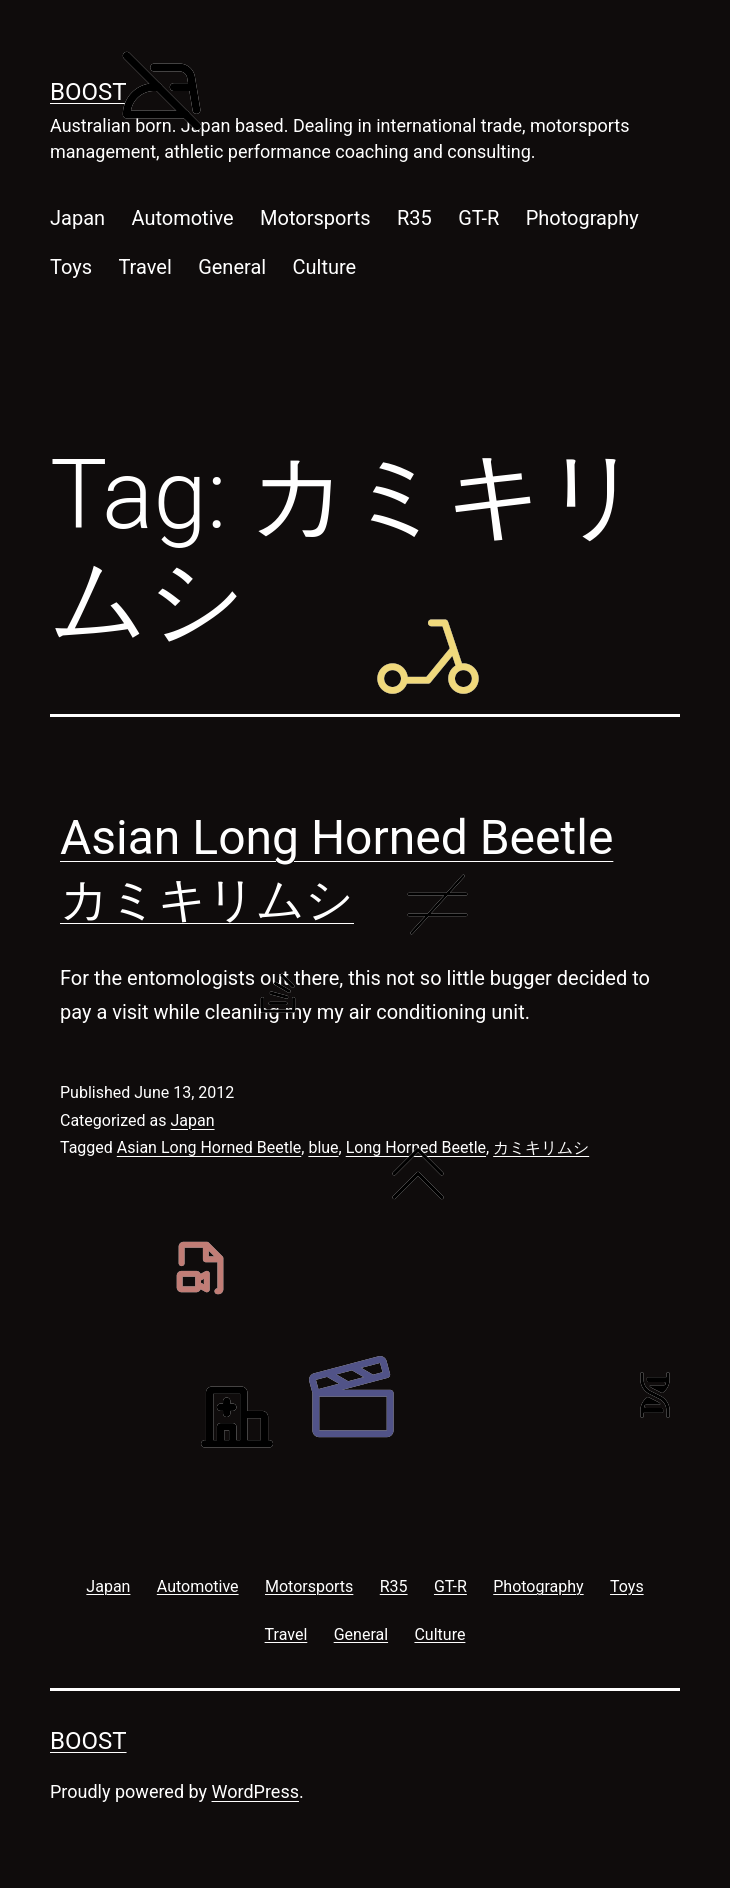  What do you see at coordinates (428, 660) in the screenshot?
I see `select scooter as transportation mode` at bounding box center [428, 660].